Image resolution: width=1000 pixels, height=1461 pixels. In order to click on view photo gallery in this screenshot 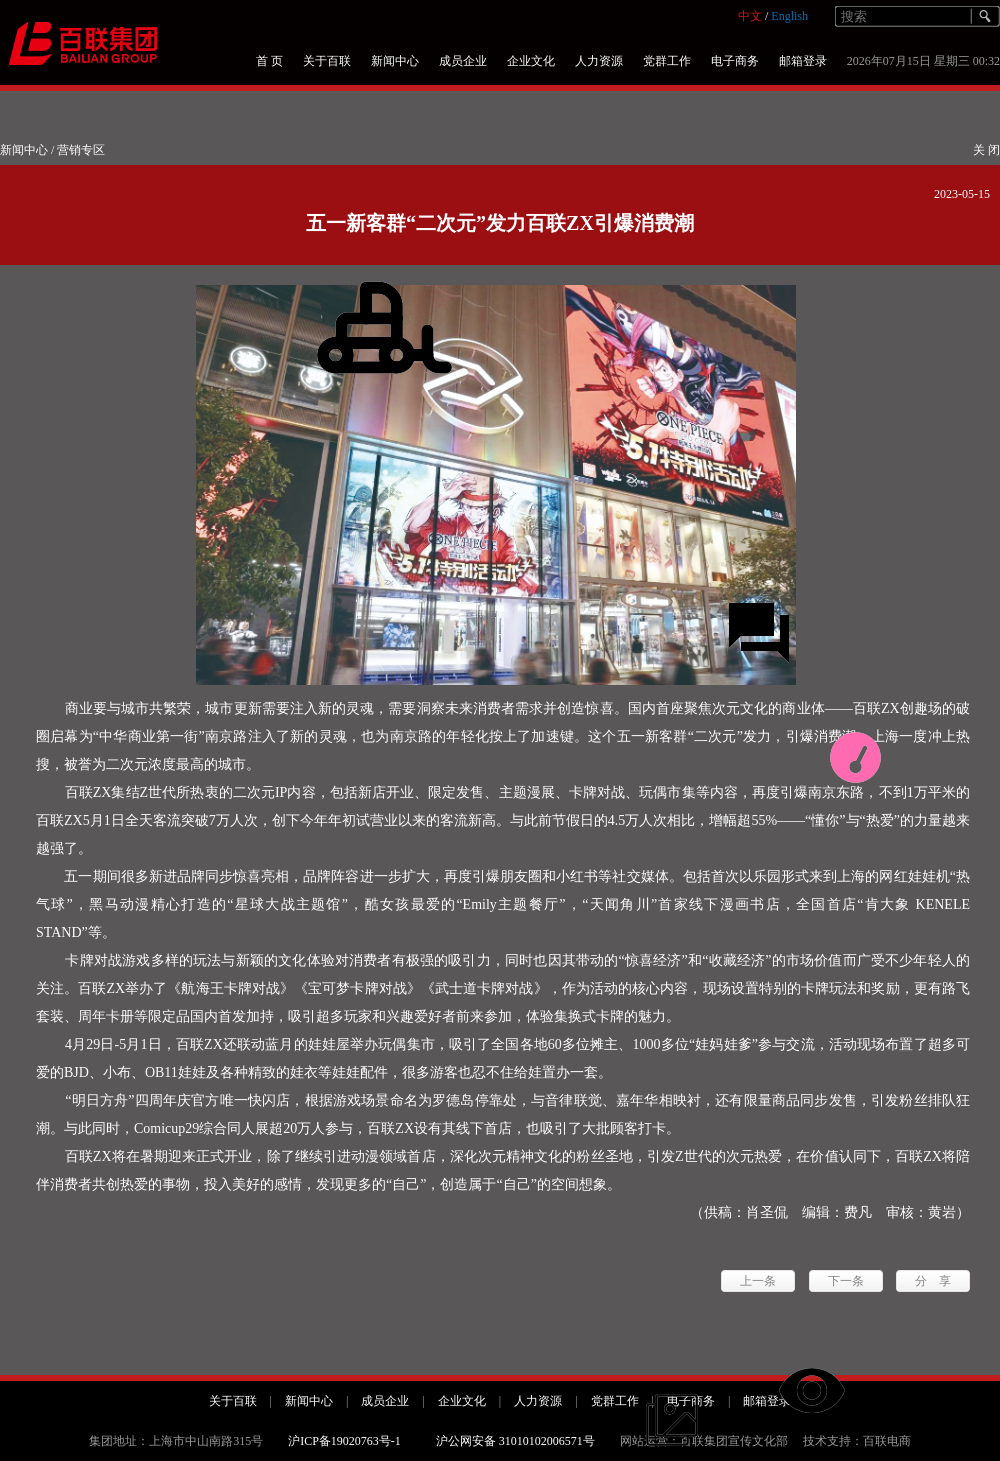, I will do `click(672, 1420)`.